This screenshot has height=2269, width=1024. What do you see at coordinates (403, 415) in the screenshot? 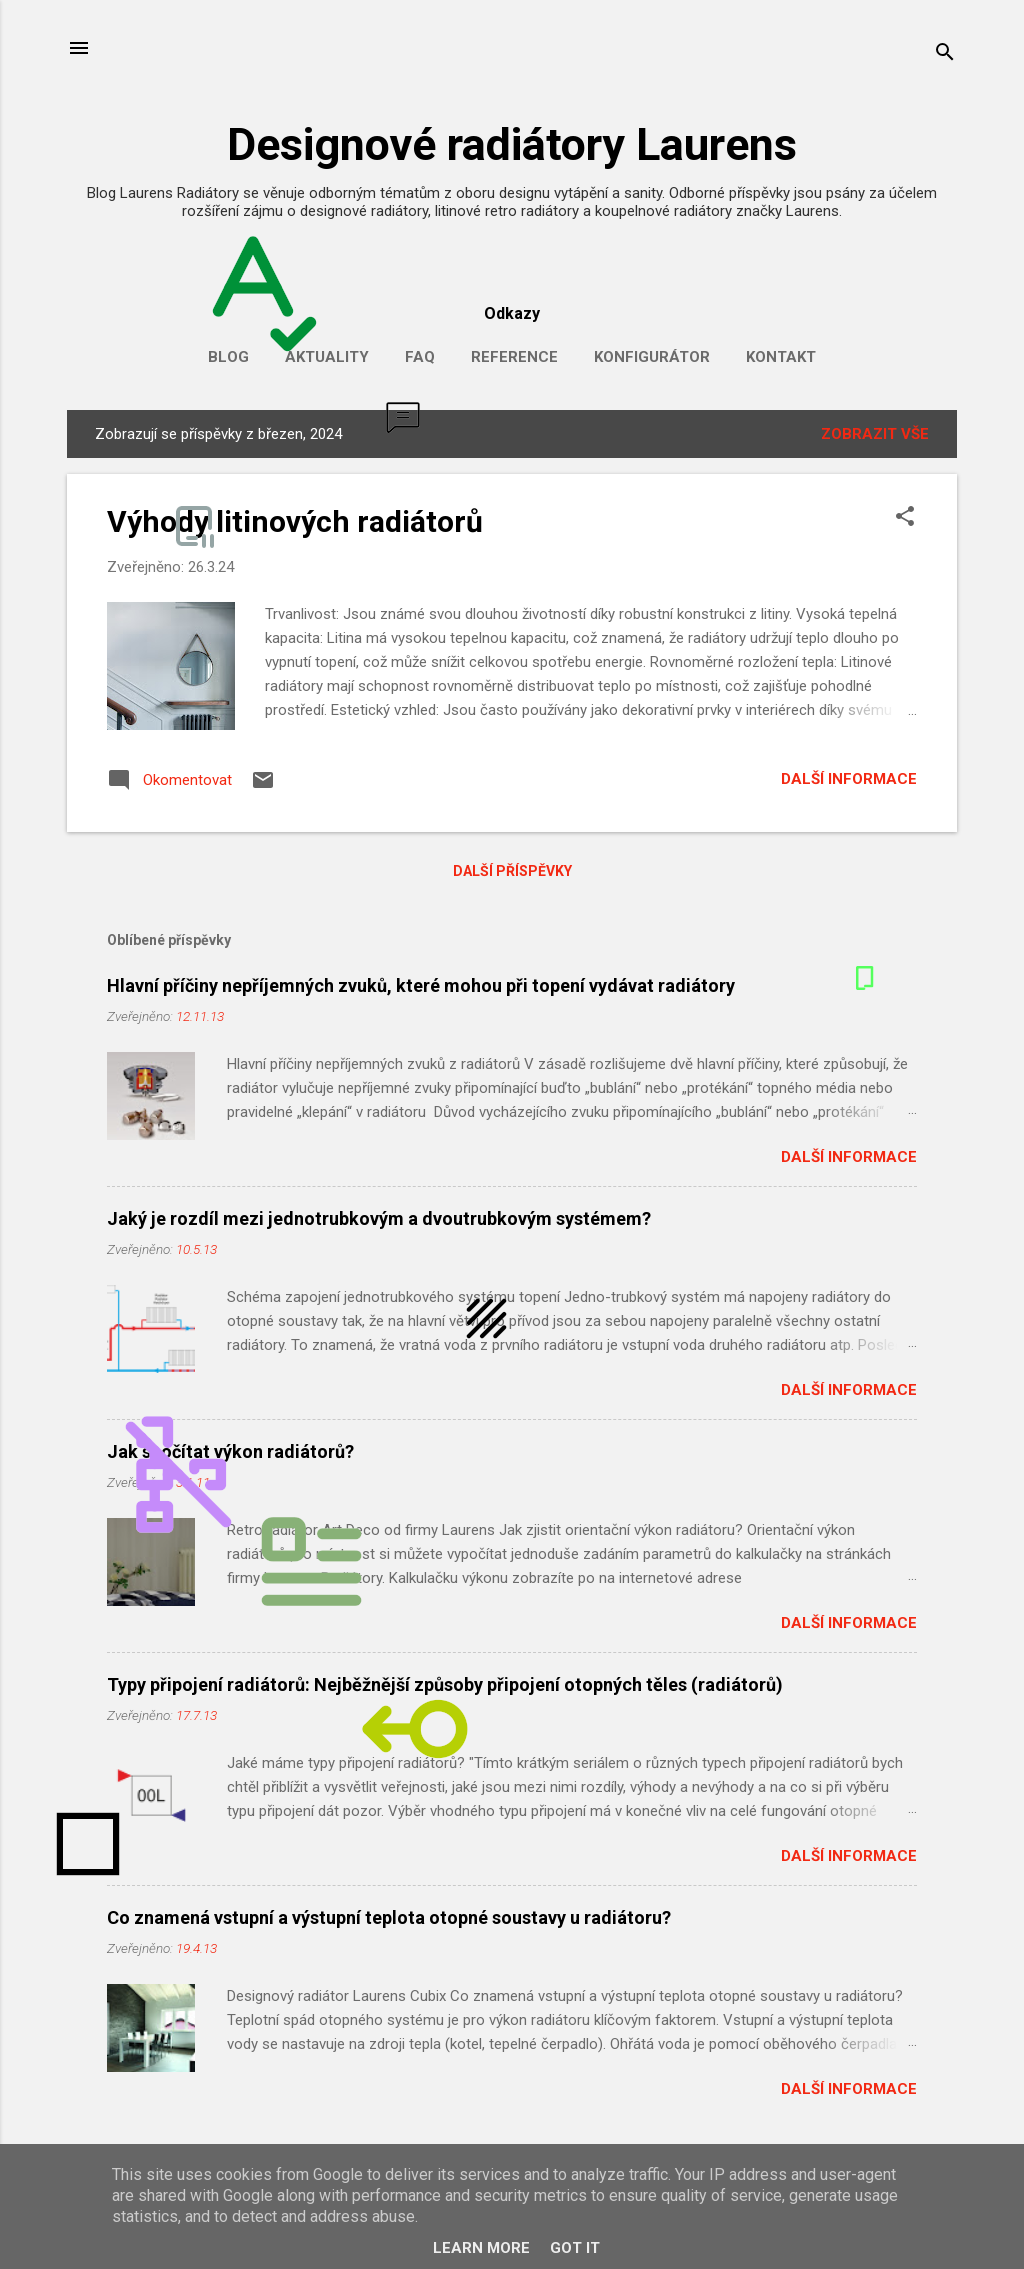
I see `open chat or messaging` at bounding box center [403, 415].